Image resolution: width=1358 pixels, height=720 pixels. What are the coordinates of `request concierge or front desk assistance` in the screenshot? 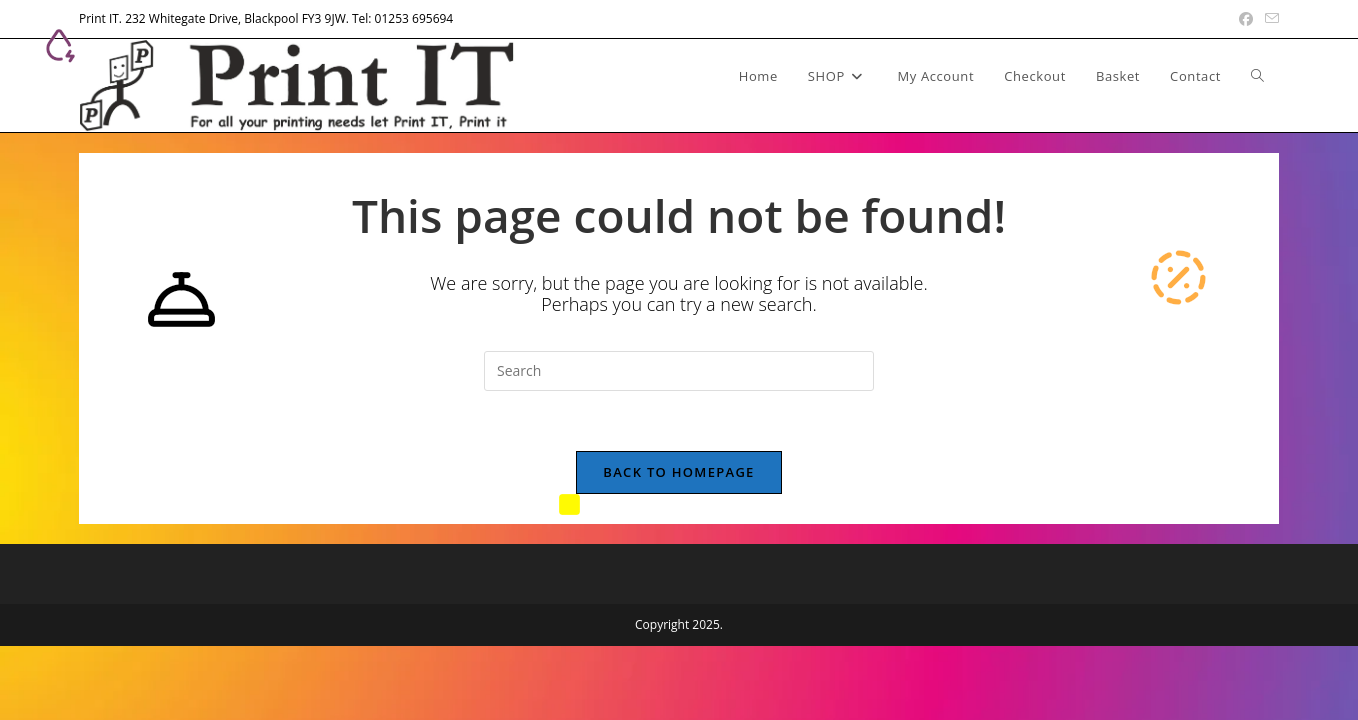 It's located at (181, 299).